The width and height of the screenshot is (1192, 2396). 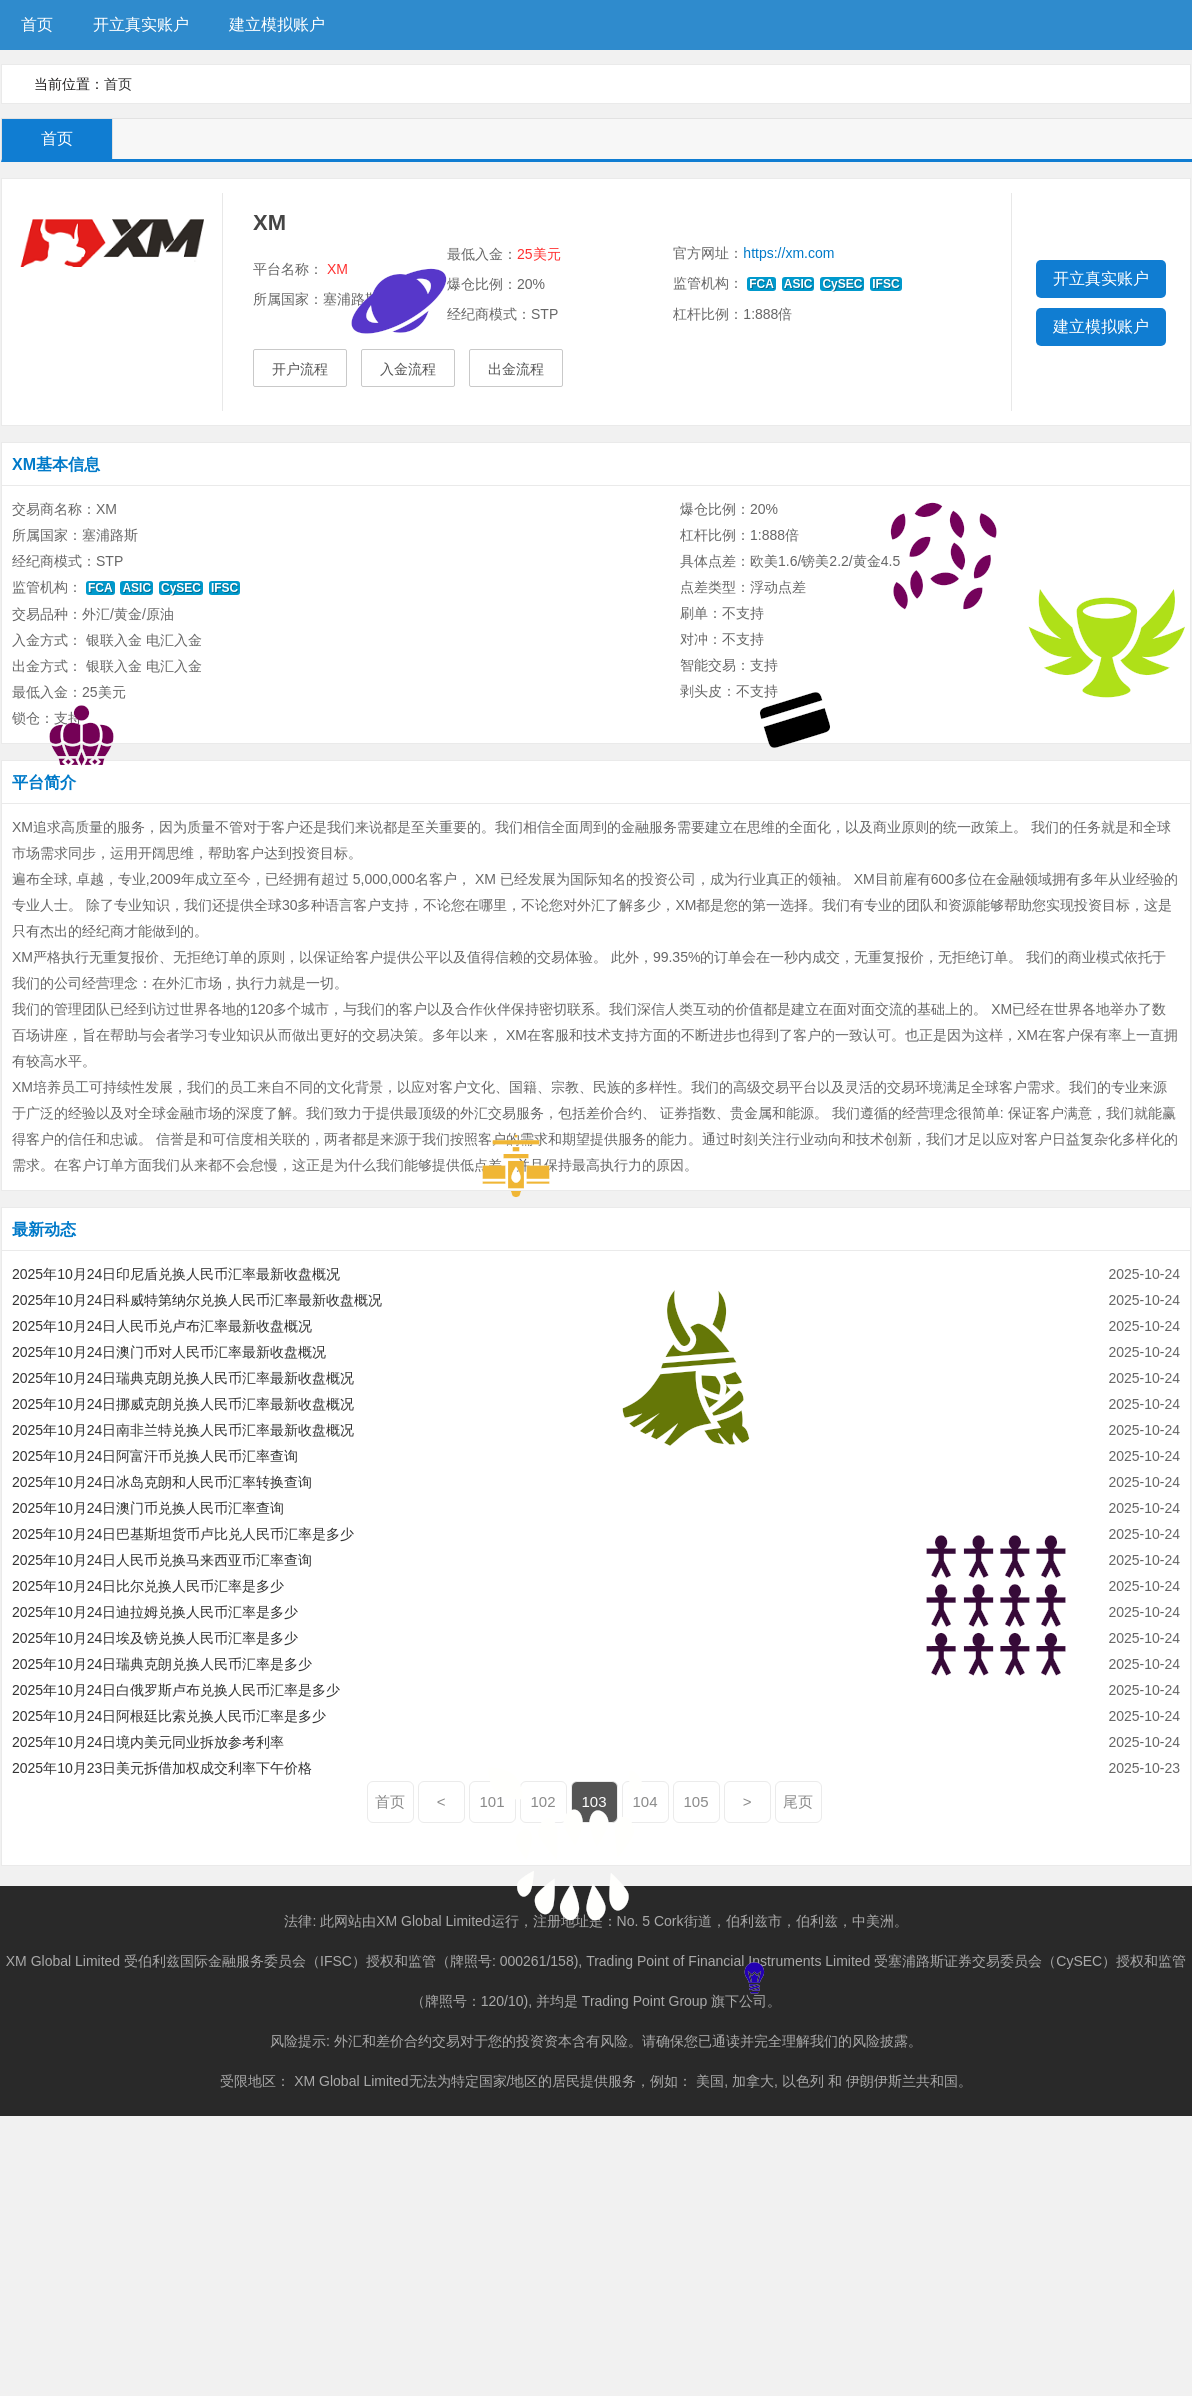 What do you see at coordinates (516, 1166) in the screenshot?
I see `adjust water or gas flow settings` at bounding box center [516, 1166].